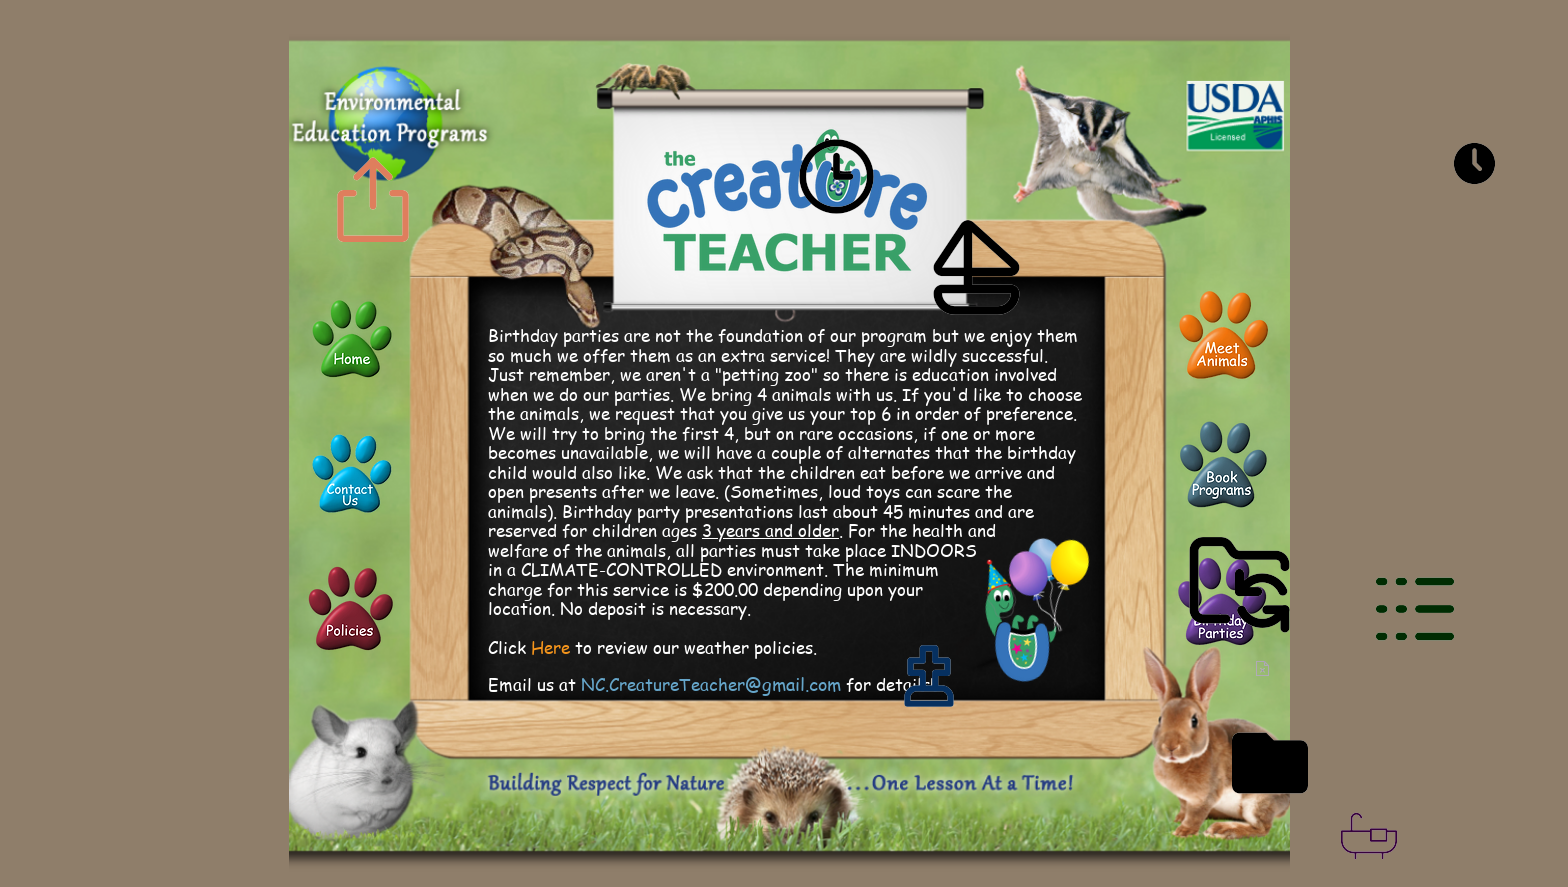 The image size is (1568, 887). I want to click on view activity logs or history, so click(1415, 609).